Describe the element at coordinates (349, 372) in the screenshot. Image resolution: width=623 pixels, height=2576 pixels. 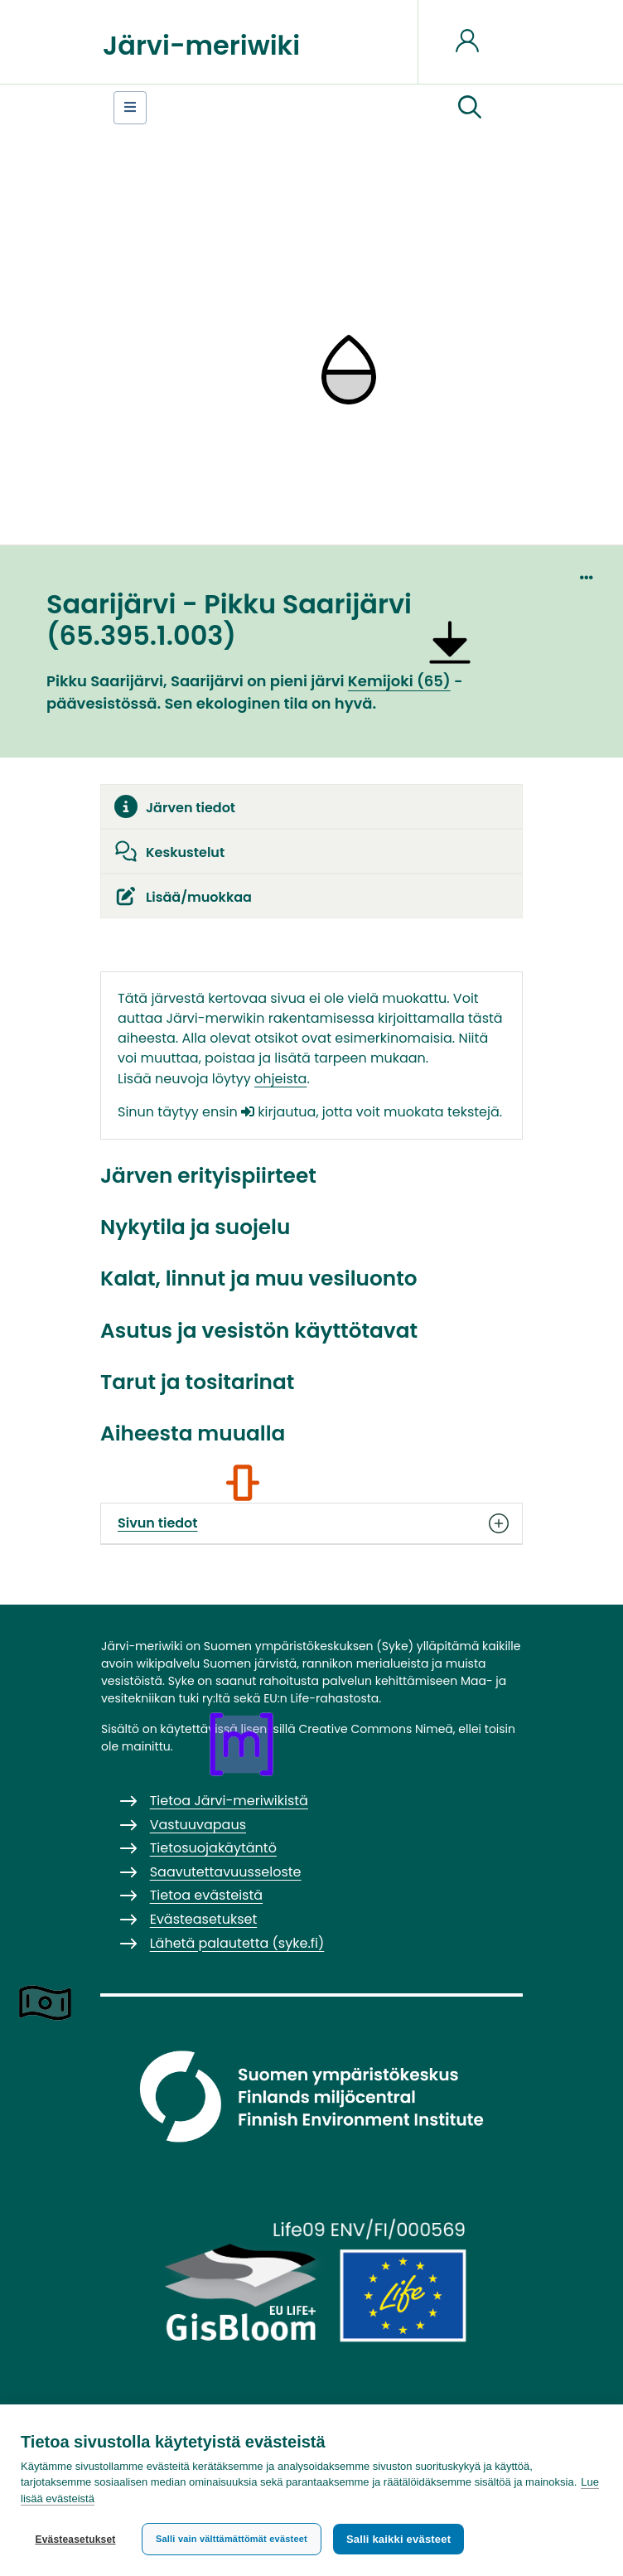
I see `adjust humidity or moisture level` at that location.